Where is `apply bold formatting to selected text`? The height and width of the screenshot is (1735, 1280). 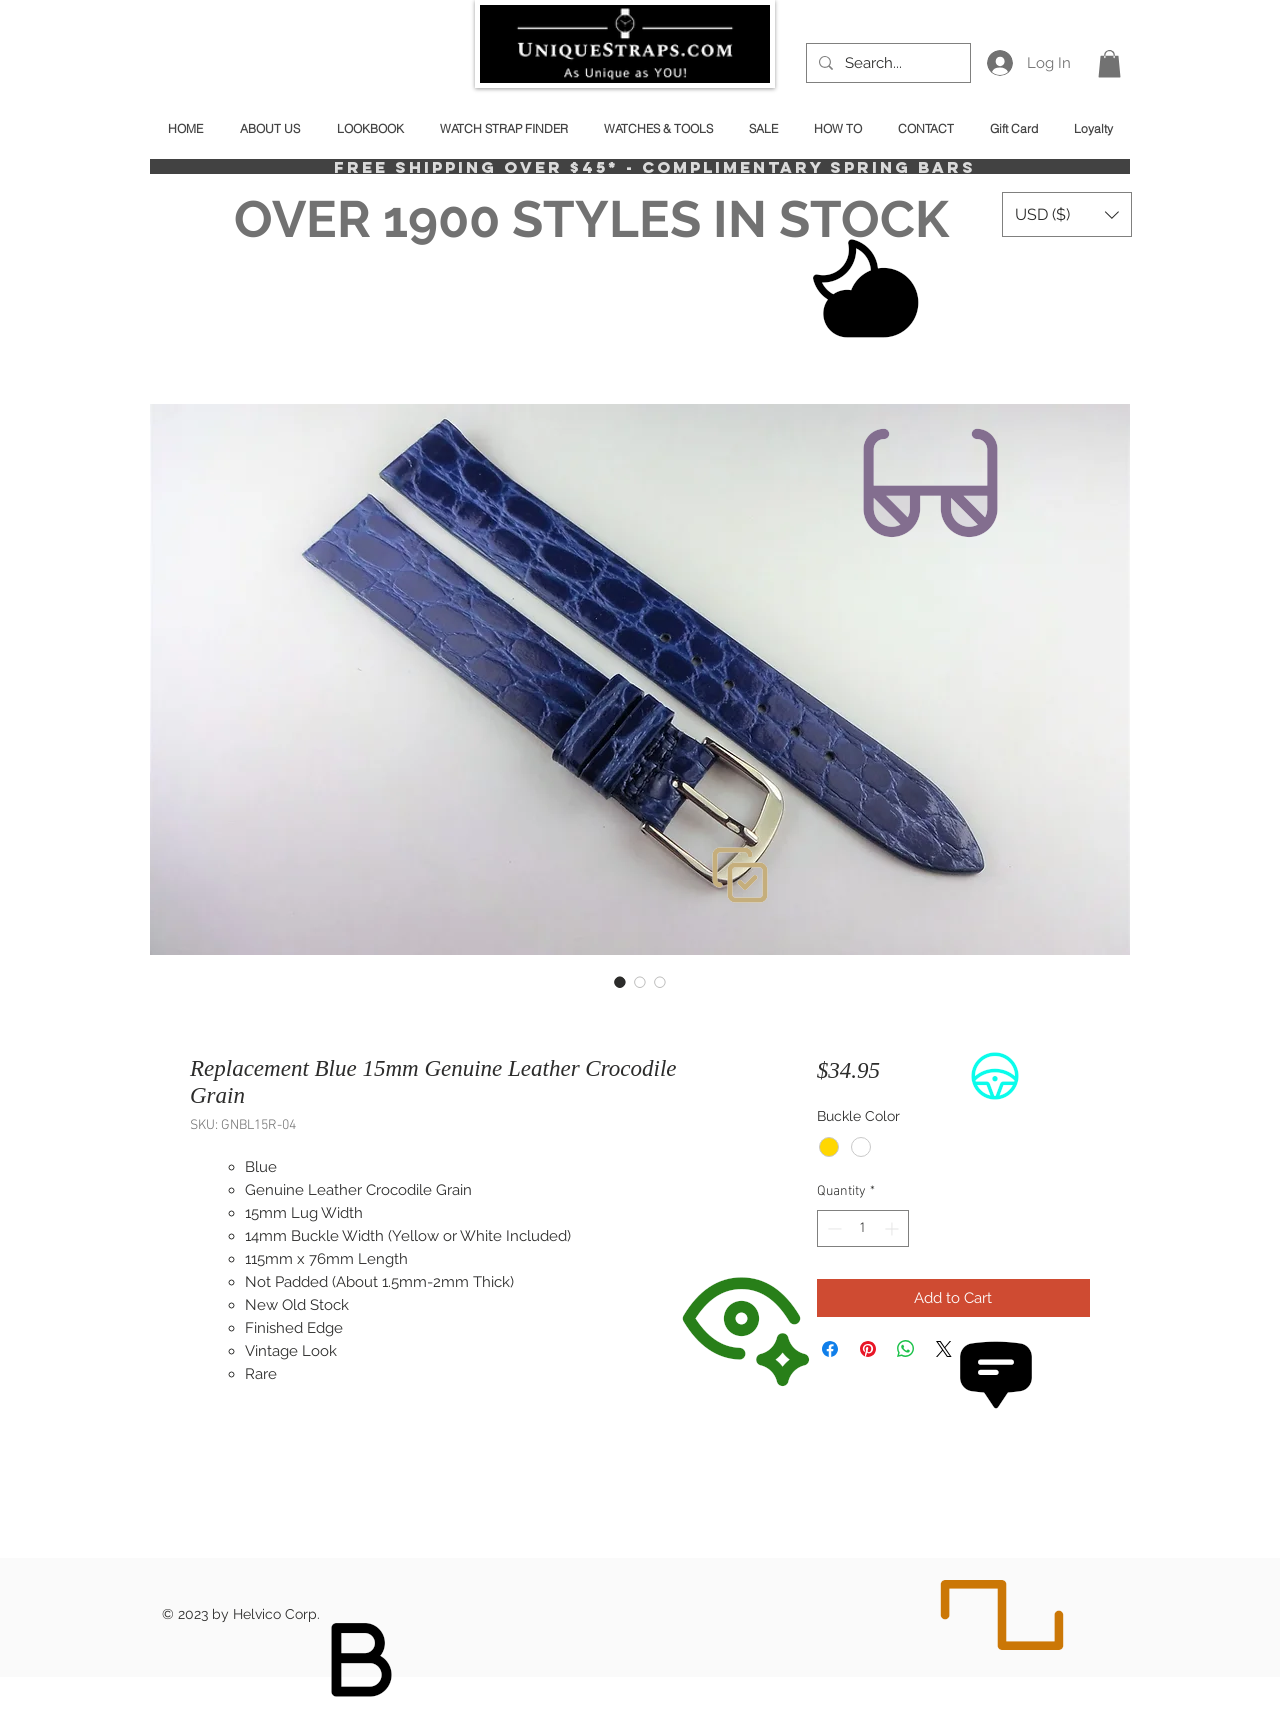 apply bold formatting to selected text is located at coordinates (356, 1661).